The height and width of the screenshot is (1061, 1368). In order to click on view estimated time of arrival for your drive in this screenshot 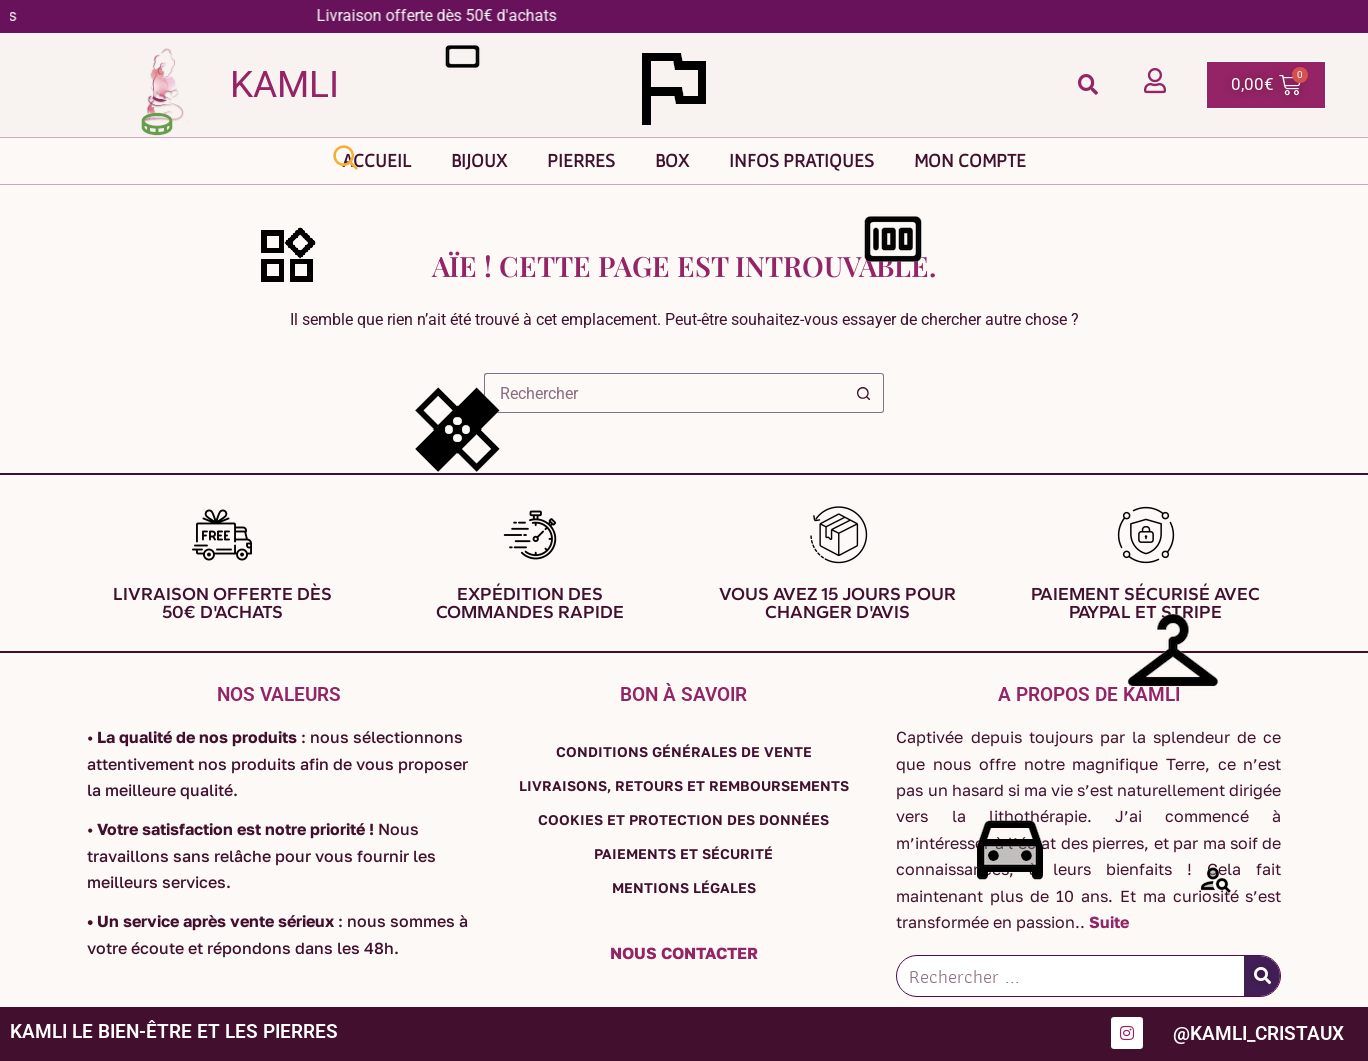, I will do `click(1010, 850)`.